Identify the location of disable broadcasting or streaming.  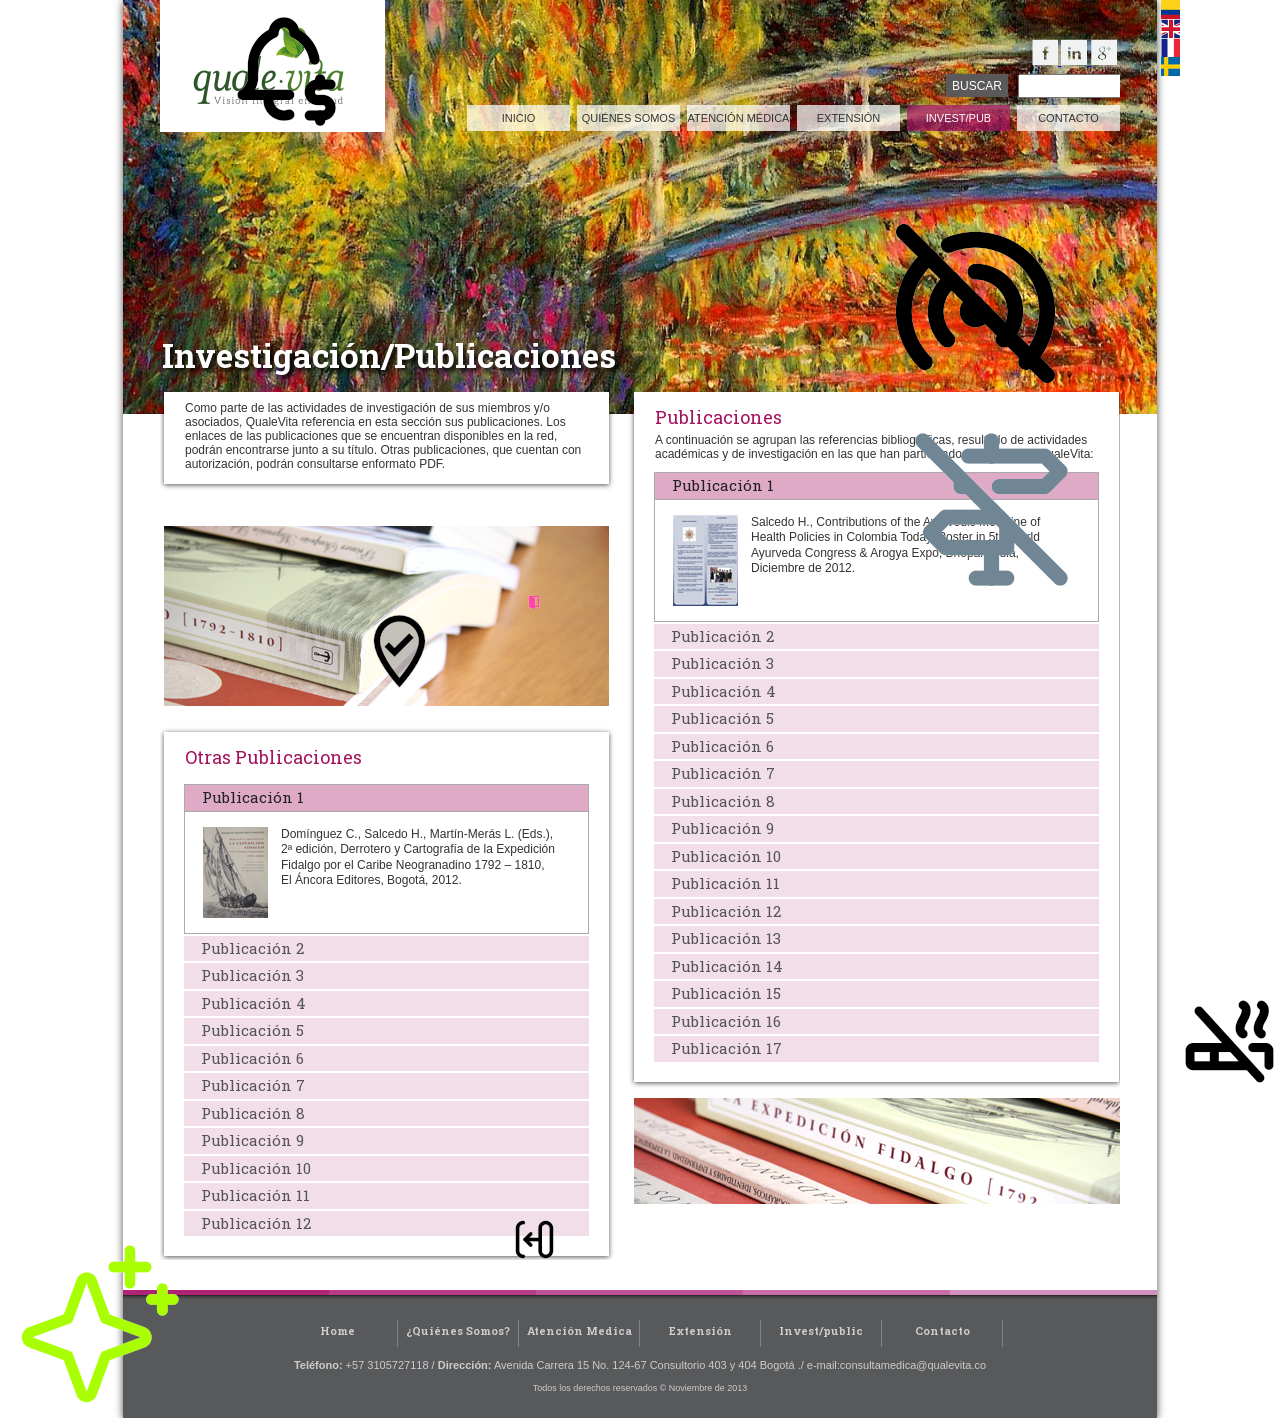
(975, 303).